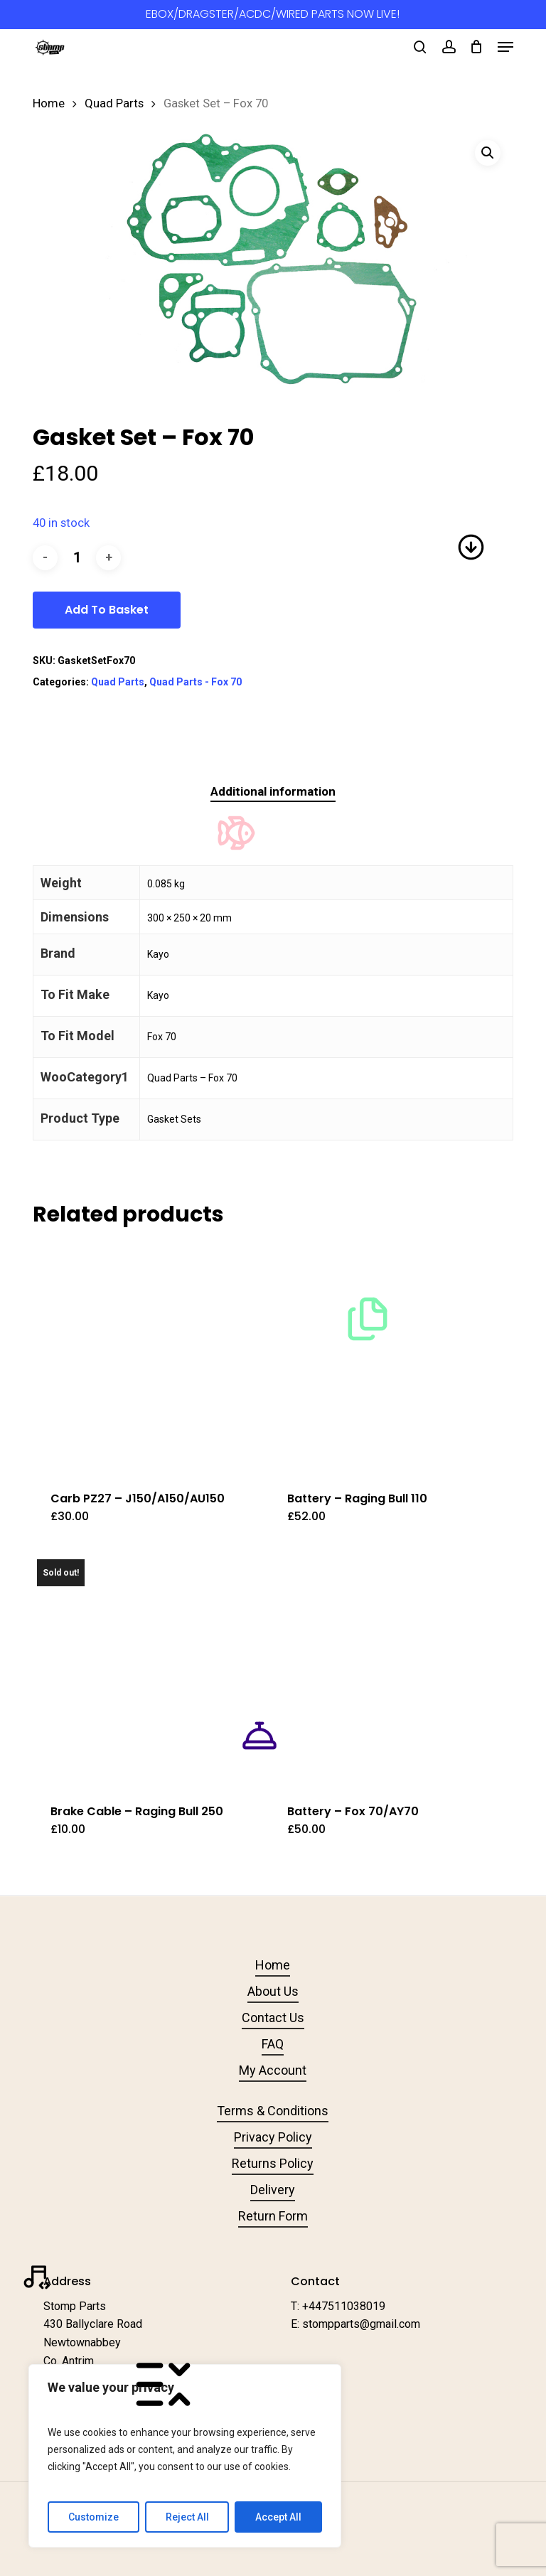 The image size is (546, 2576). I want to click on view multiple files or documents, so click(368, 1319).